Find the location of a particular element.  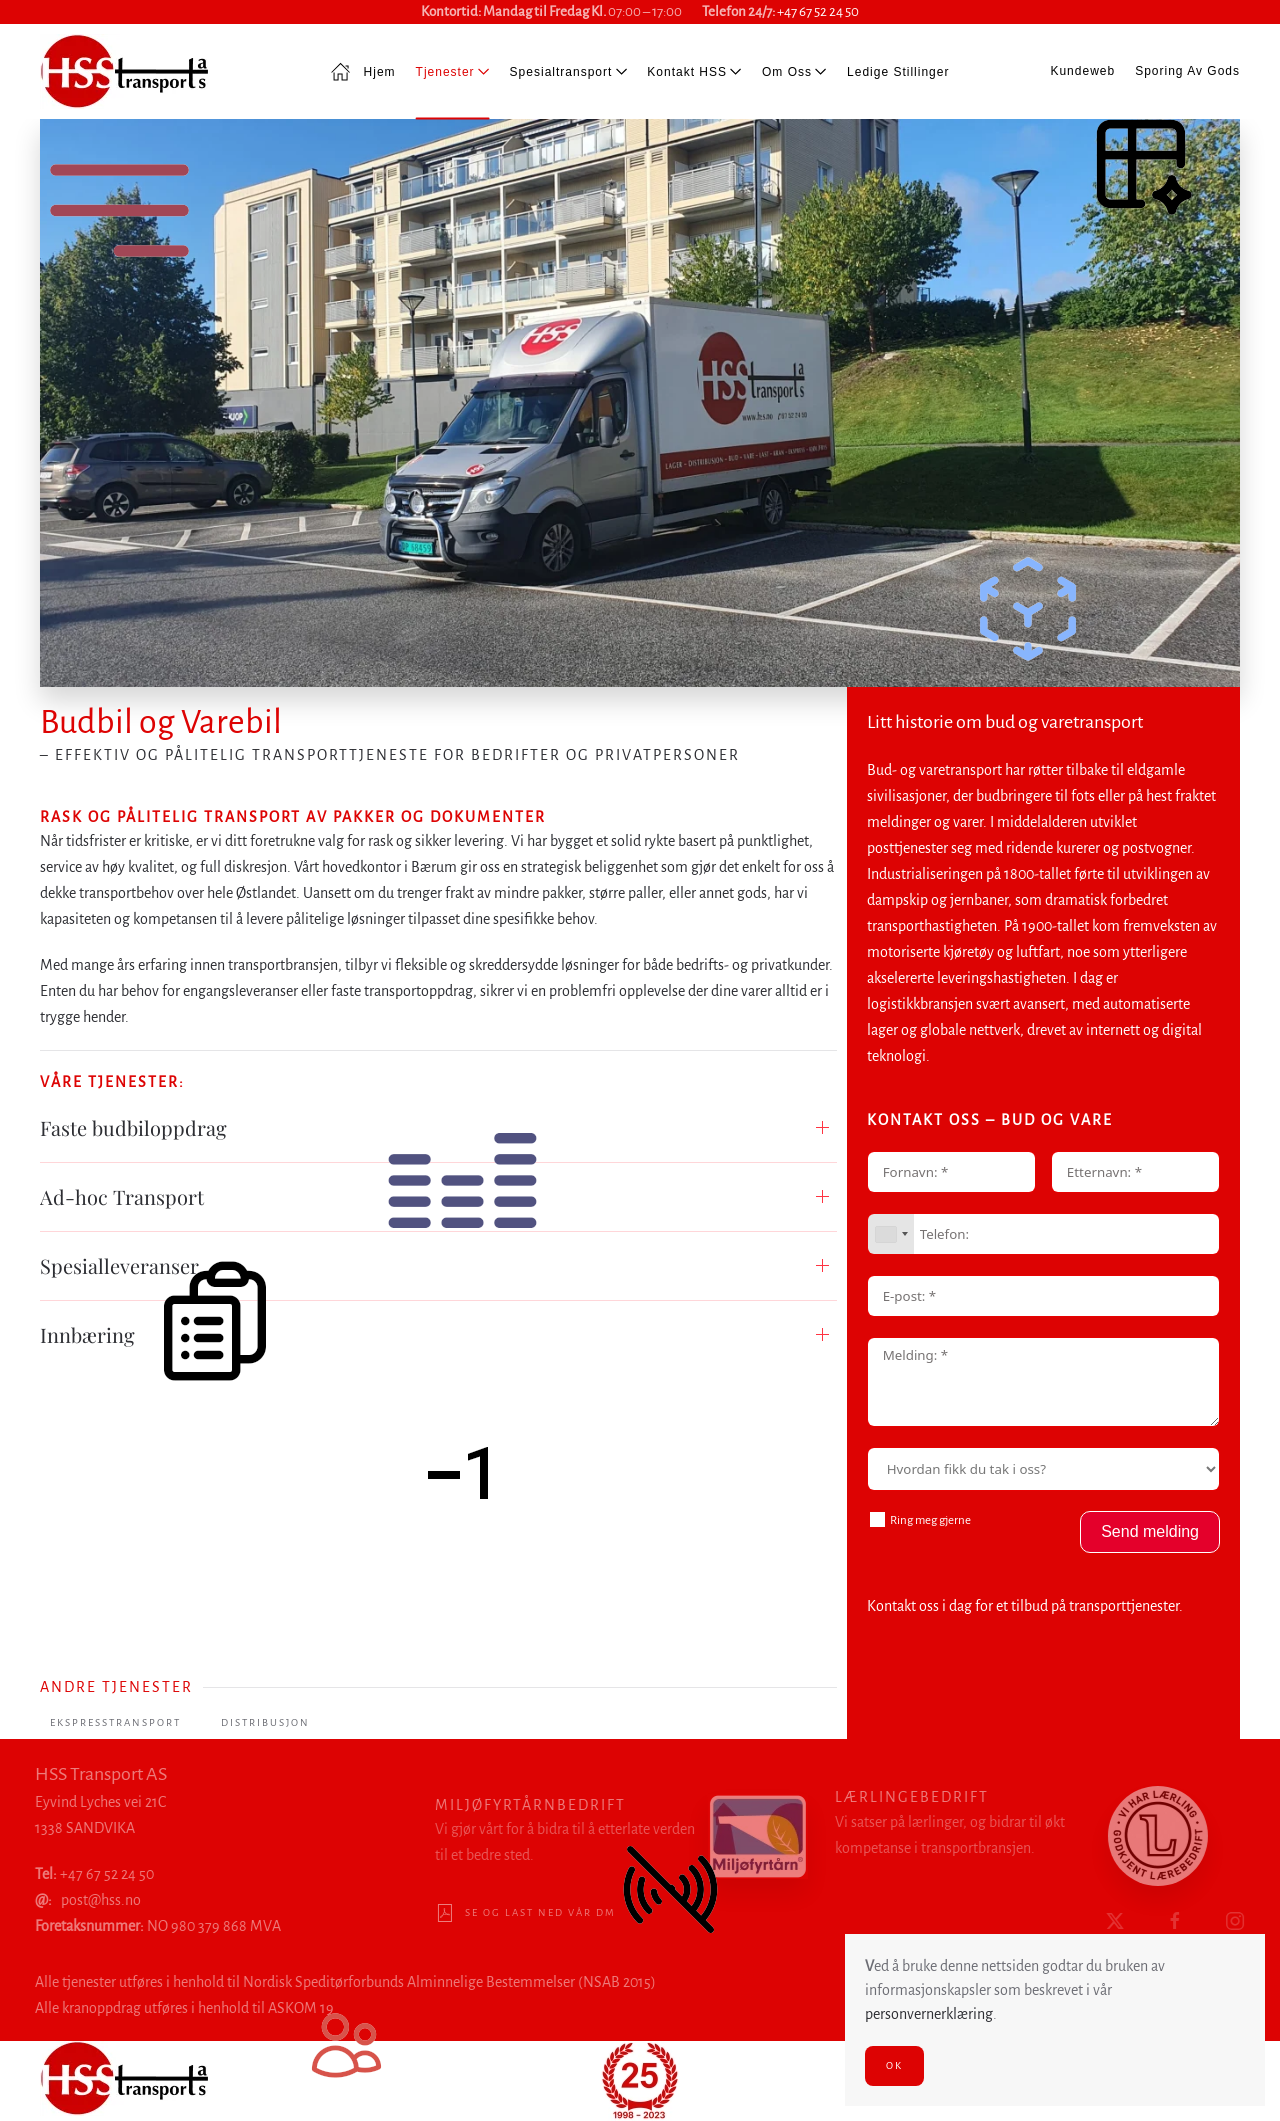

decrease exposure by one stop is located at coordinates (460, 1475).